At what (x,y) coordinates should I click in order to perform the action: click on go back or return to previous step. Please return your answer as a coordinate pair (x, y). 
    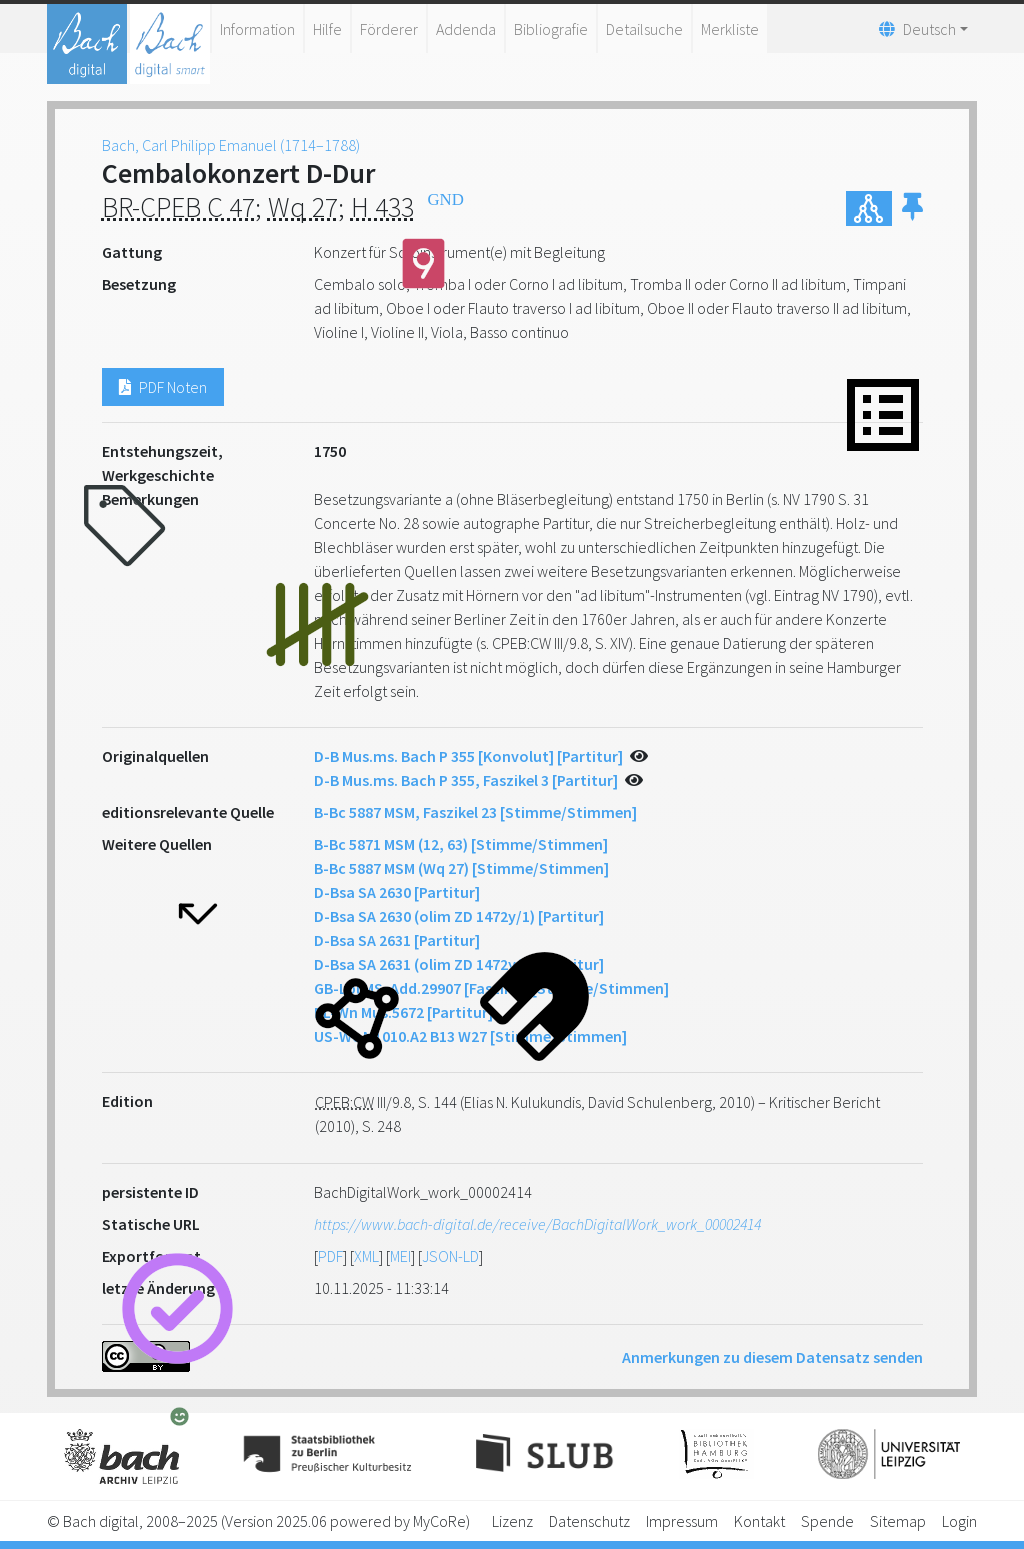
    Looking at the image, I should click on (198, 913).